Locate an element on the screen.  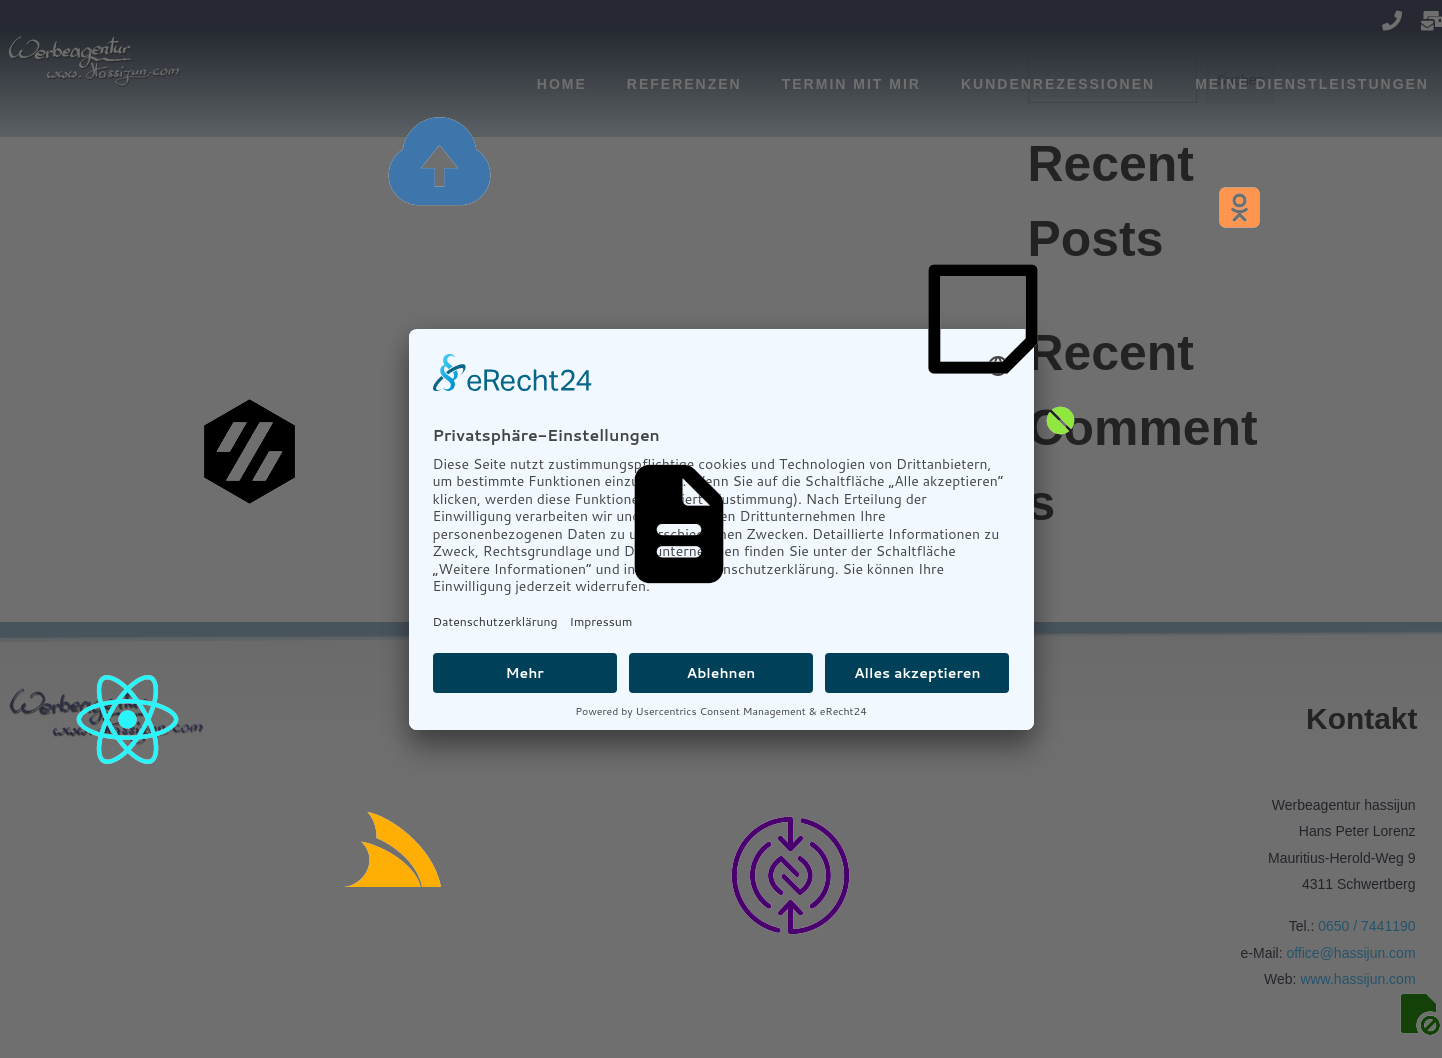
upload file to cloud storage is located at coordinates (439, 163).